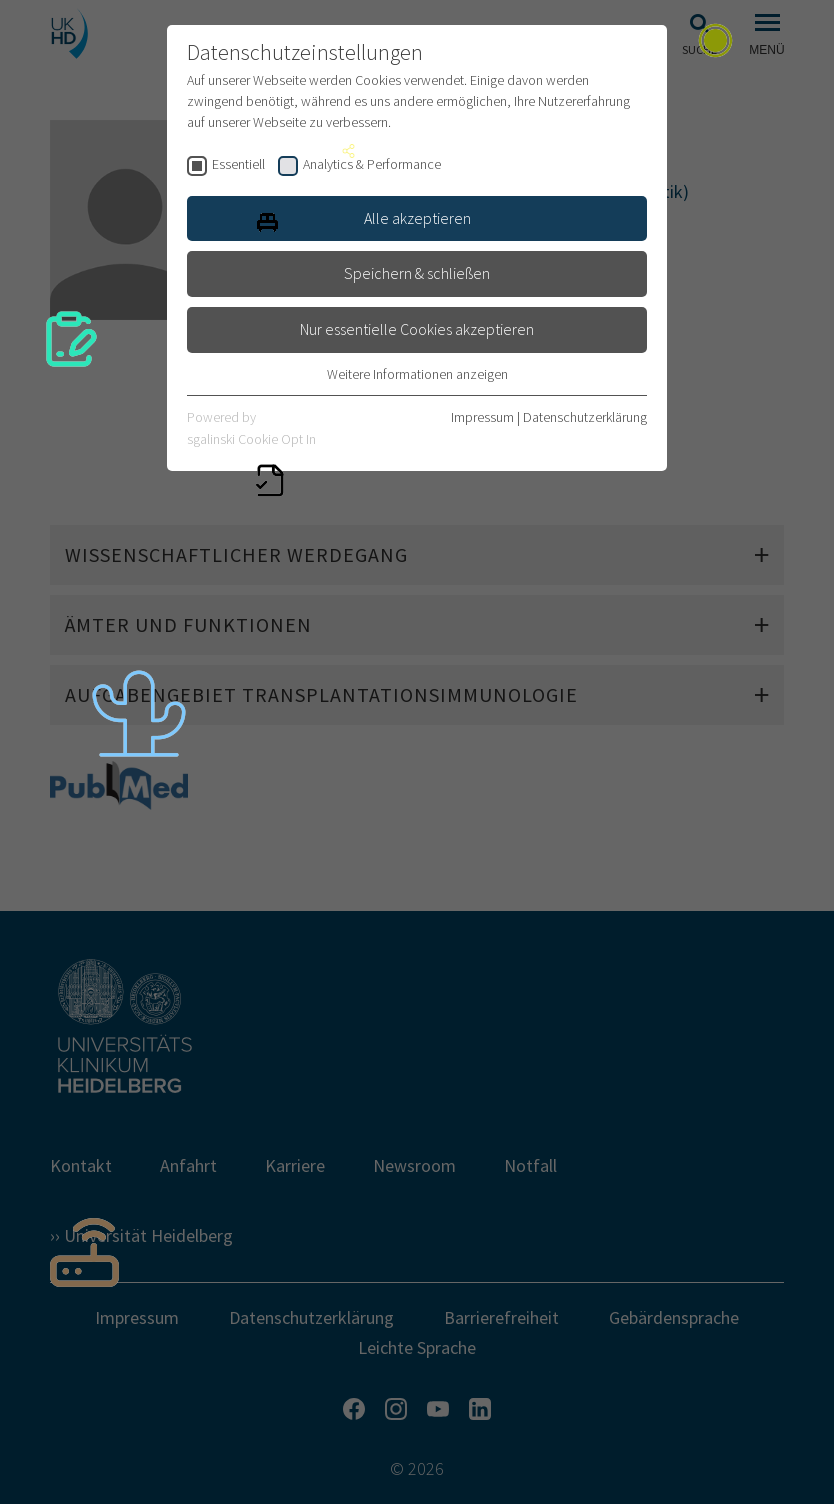 This screenshot has width=834, height=1504. Describe the element at coordinates (349, 151) in the screenshot. I see `share content to social networks` at that location.